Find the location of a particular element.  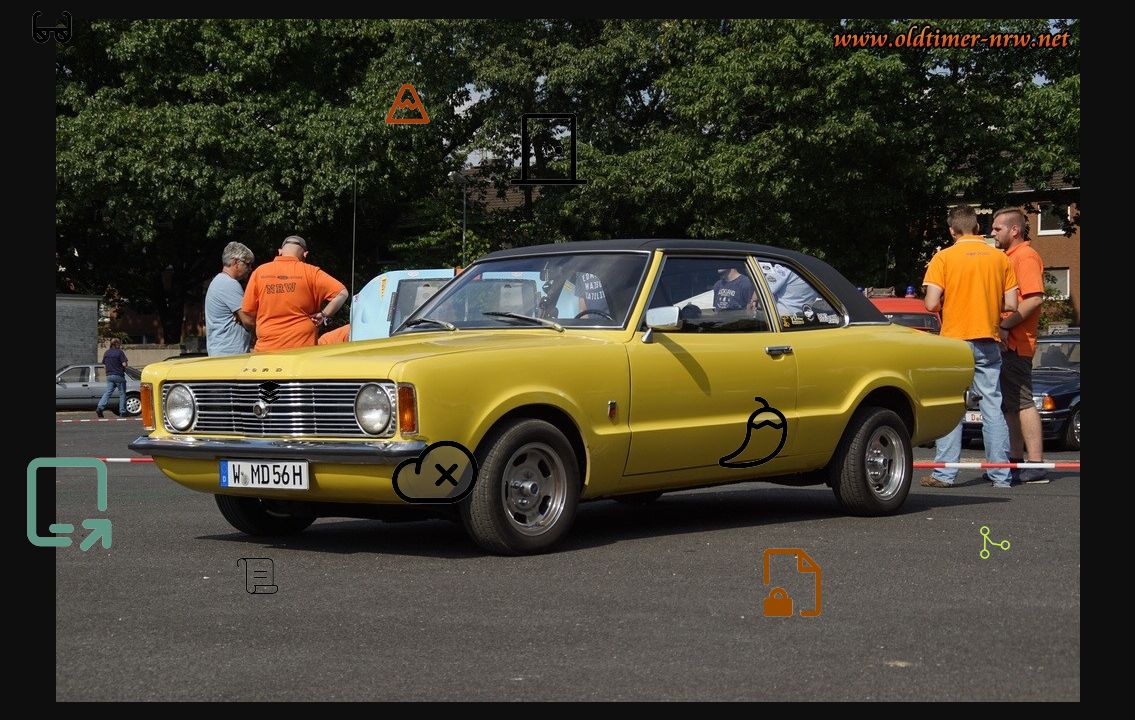

disconnect from cloud storage is located at coordinates (435, 472).